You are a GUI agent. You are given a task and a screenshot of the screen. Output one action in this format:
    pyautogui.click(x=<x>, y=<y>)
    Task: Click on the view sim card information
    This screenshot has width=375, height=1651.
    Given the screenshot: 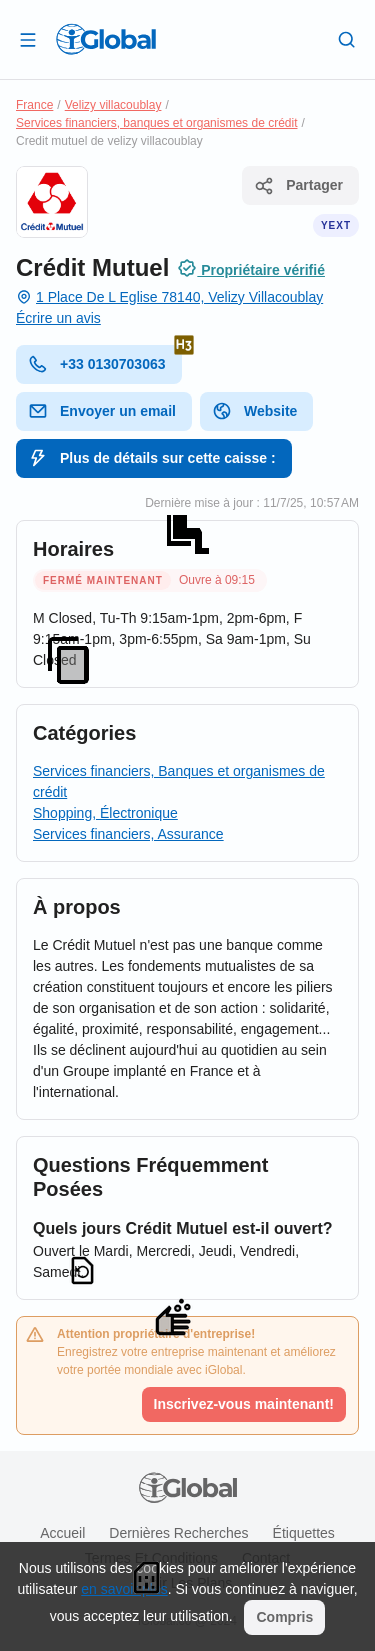 What is the action you would take?
    pyautogui.click(x=146, y=1577)
    